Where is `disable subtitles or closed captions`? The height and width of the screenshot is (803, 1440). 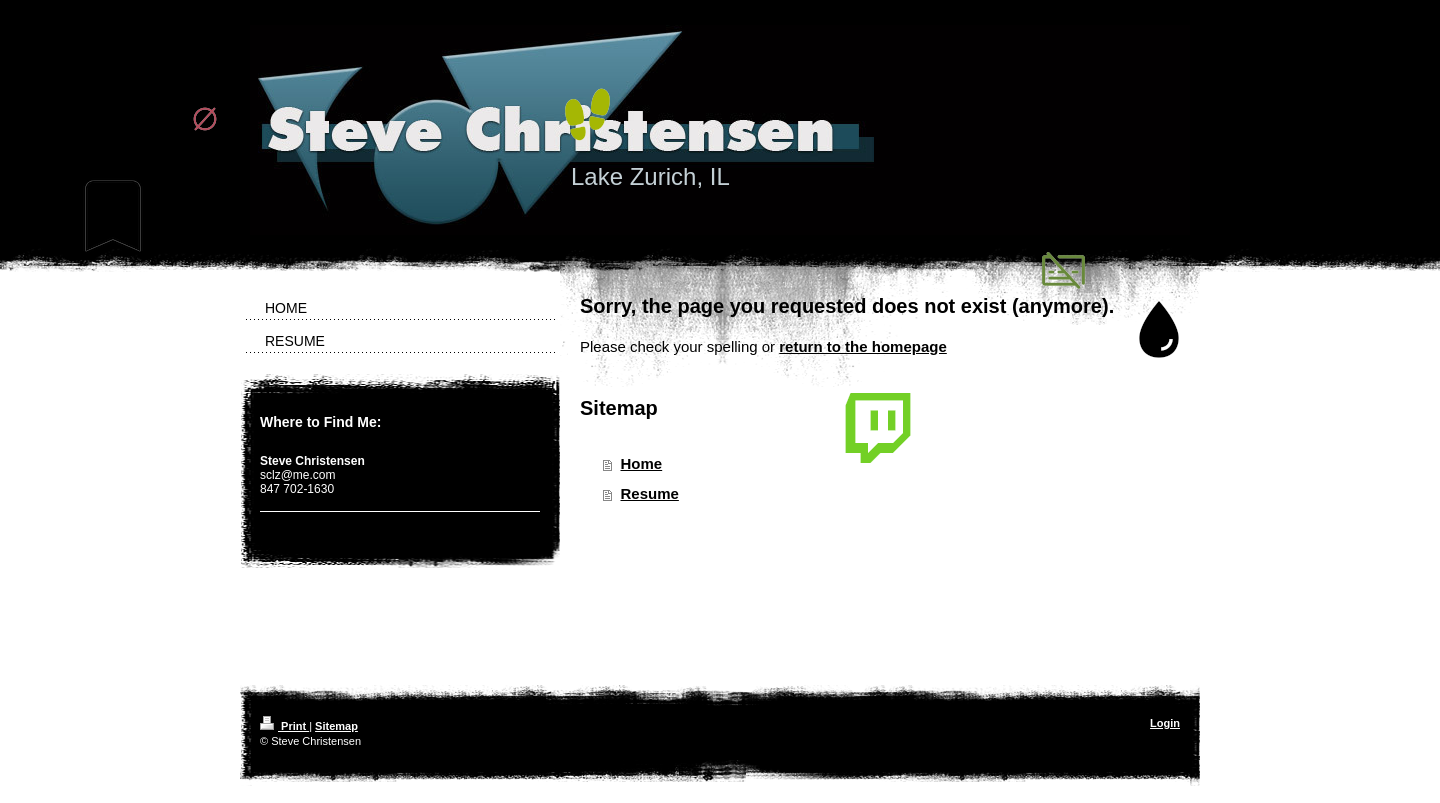
disable subtitles or closed captions is located at coordinates (1063, 270).